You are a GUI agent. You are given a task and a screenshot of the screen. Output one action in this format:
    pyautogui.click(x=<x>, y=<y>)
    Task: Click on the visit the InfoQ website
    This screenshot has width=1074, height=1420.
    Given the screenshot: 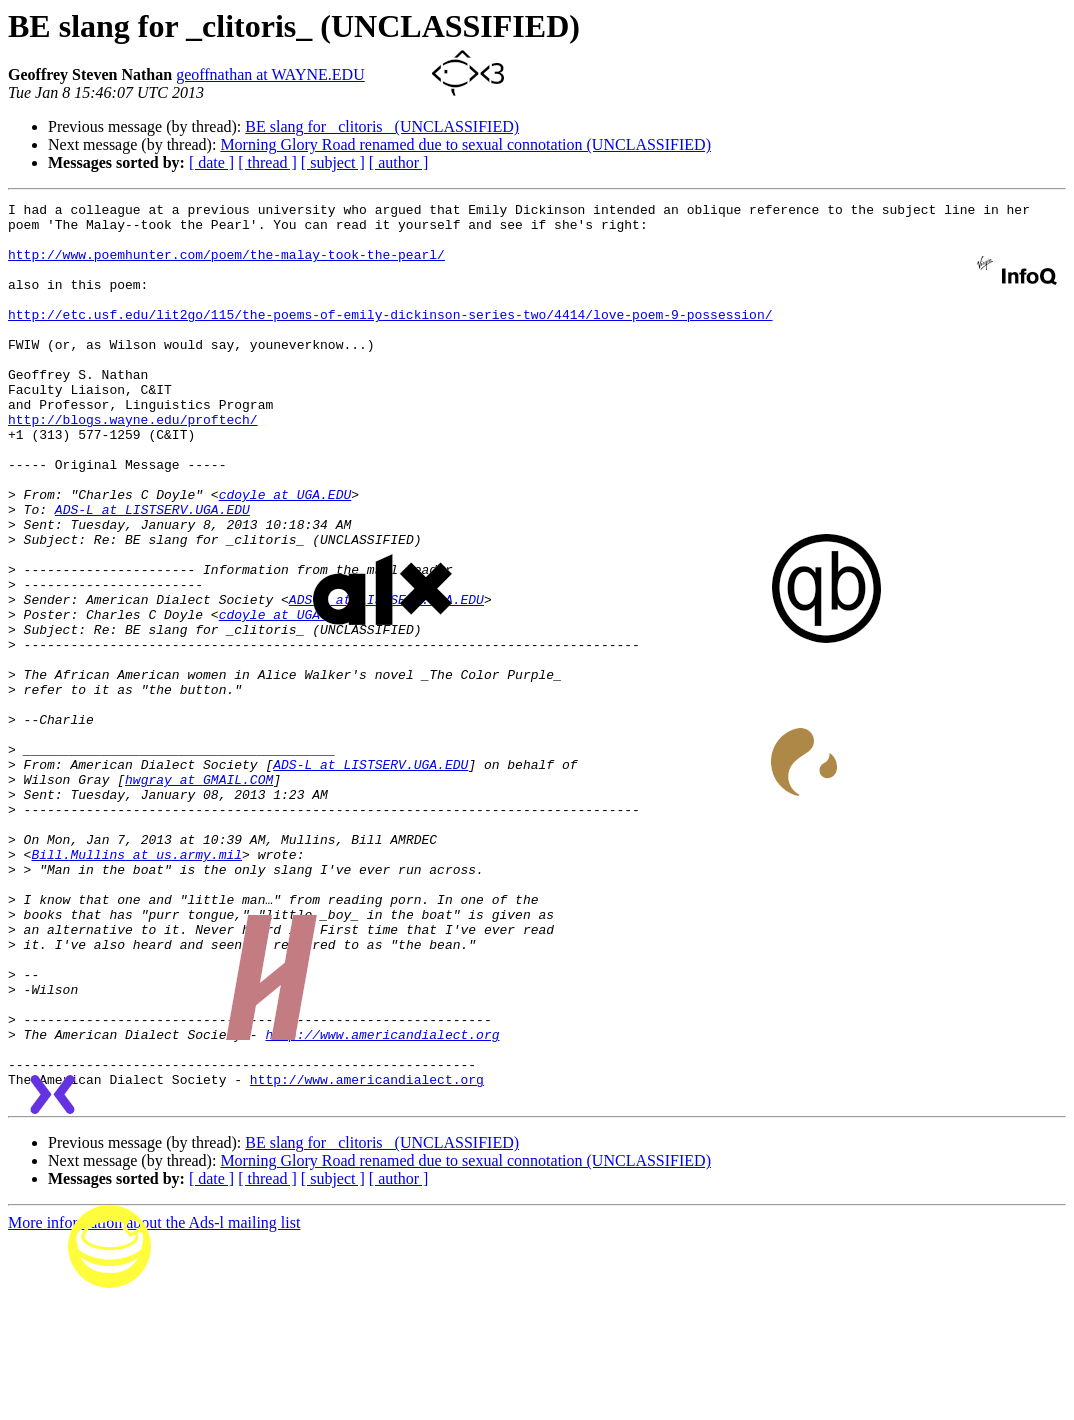 What is the action you would take?
    pyautogui.click(x=1029, y=276)
    